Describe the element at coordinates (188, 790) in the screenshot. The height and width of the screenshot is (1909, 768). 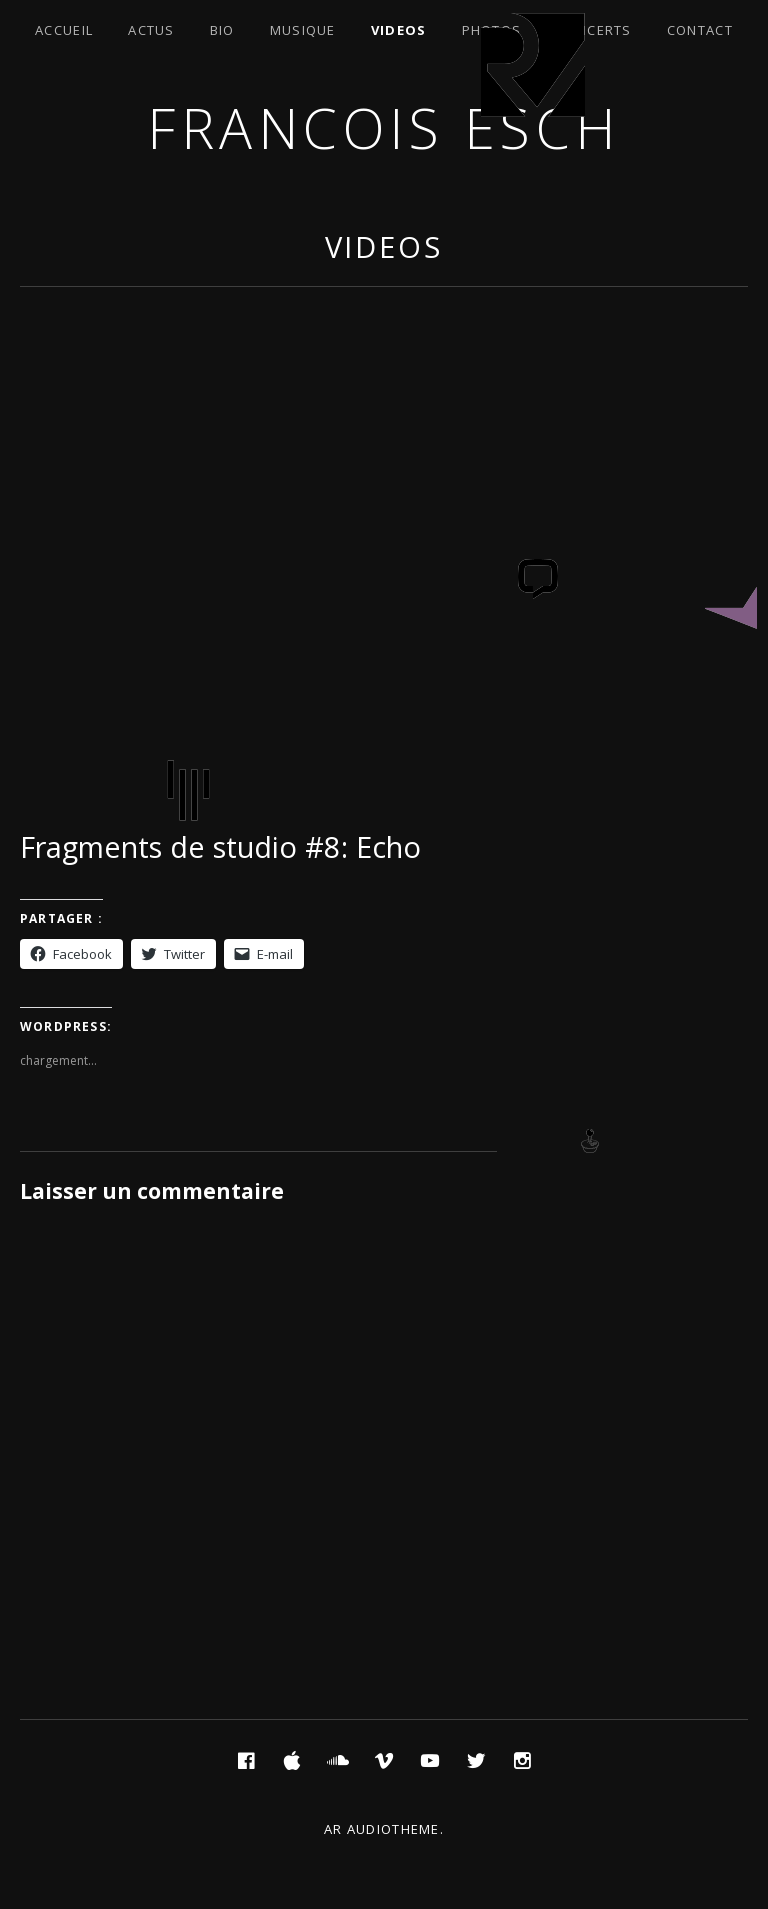
I see `open Gitter chat platform` at that location.